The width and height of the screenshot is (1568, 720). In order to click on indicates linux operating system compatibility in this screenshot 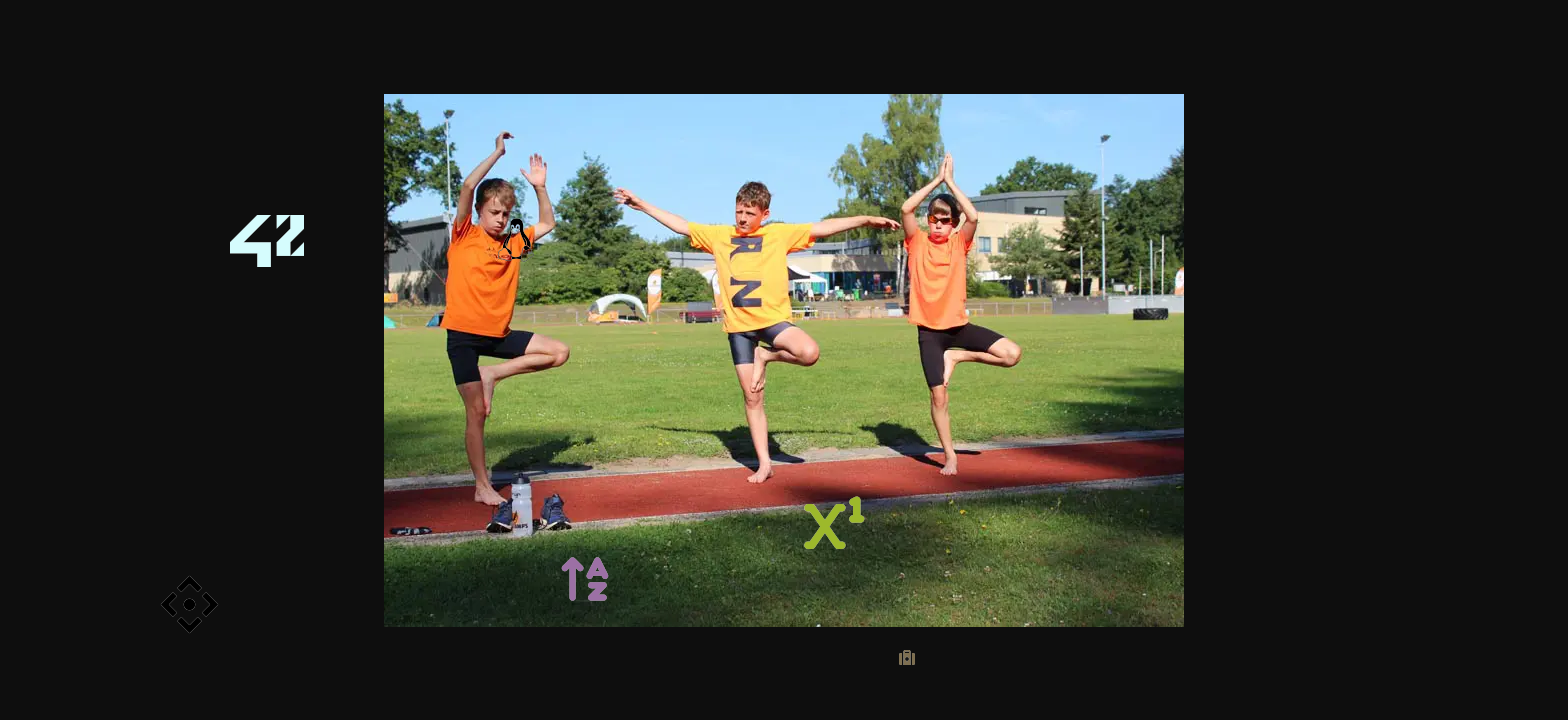, I will do `click(516, 240)`.